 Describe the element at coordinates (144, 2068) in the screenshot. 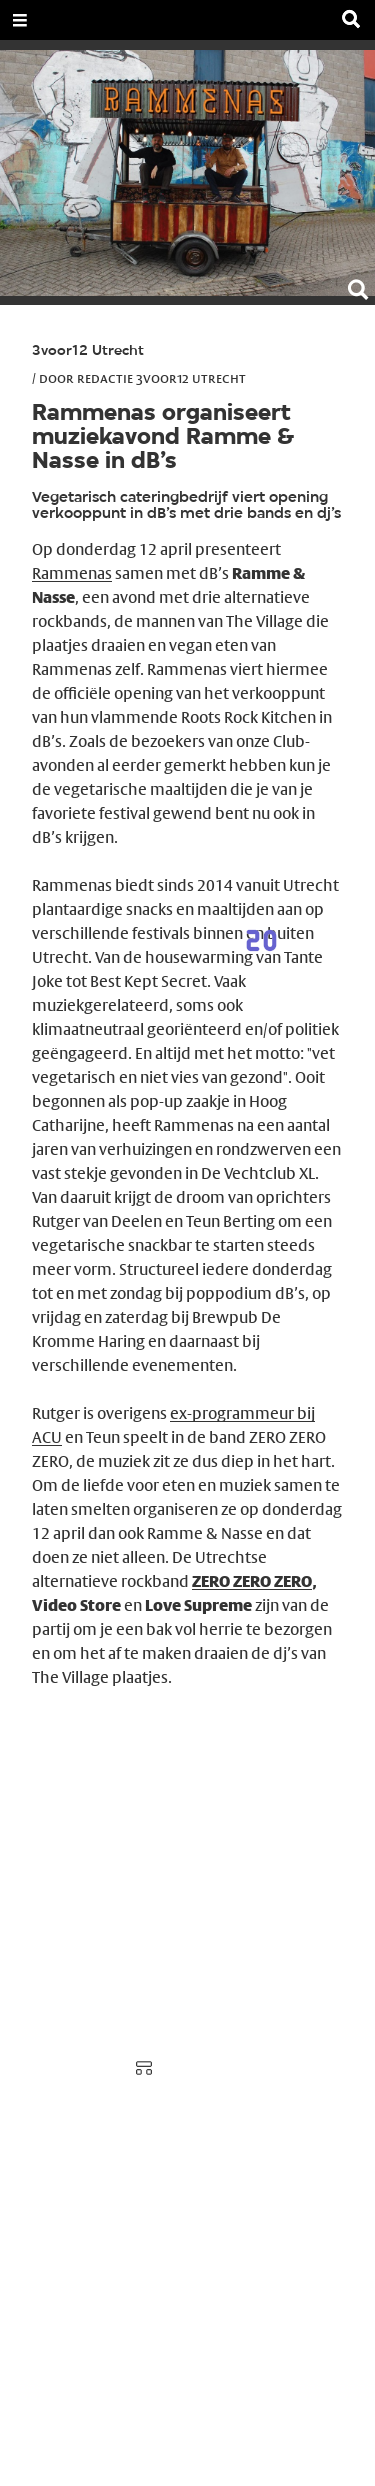

I see `view code structure or hierarchy` at that location.